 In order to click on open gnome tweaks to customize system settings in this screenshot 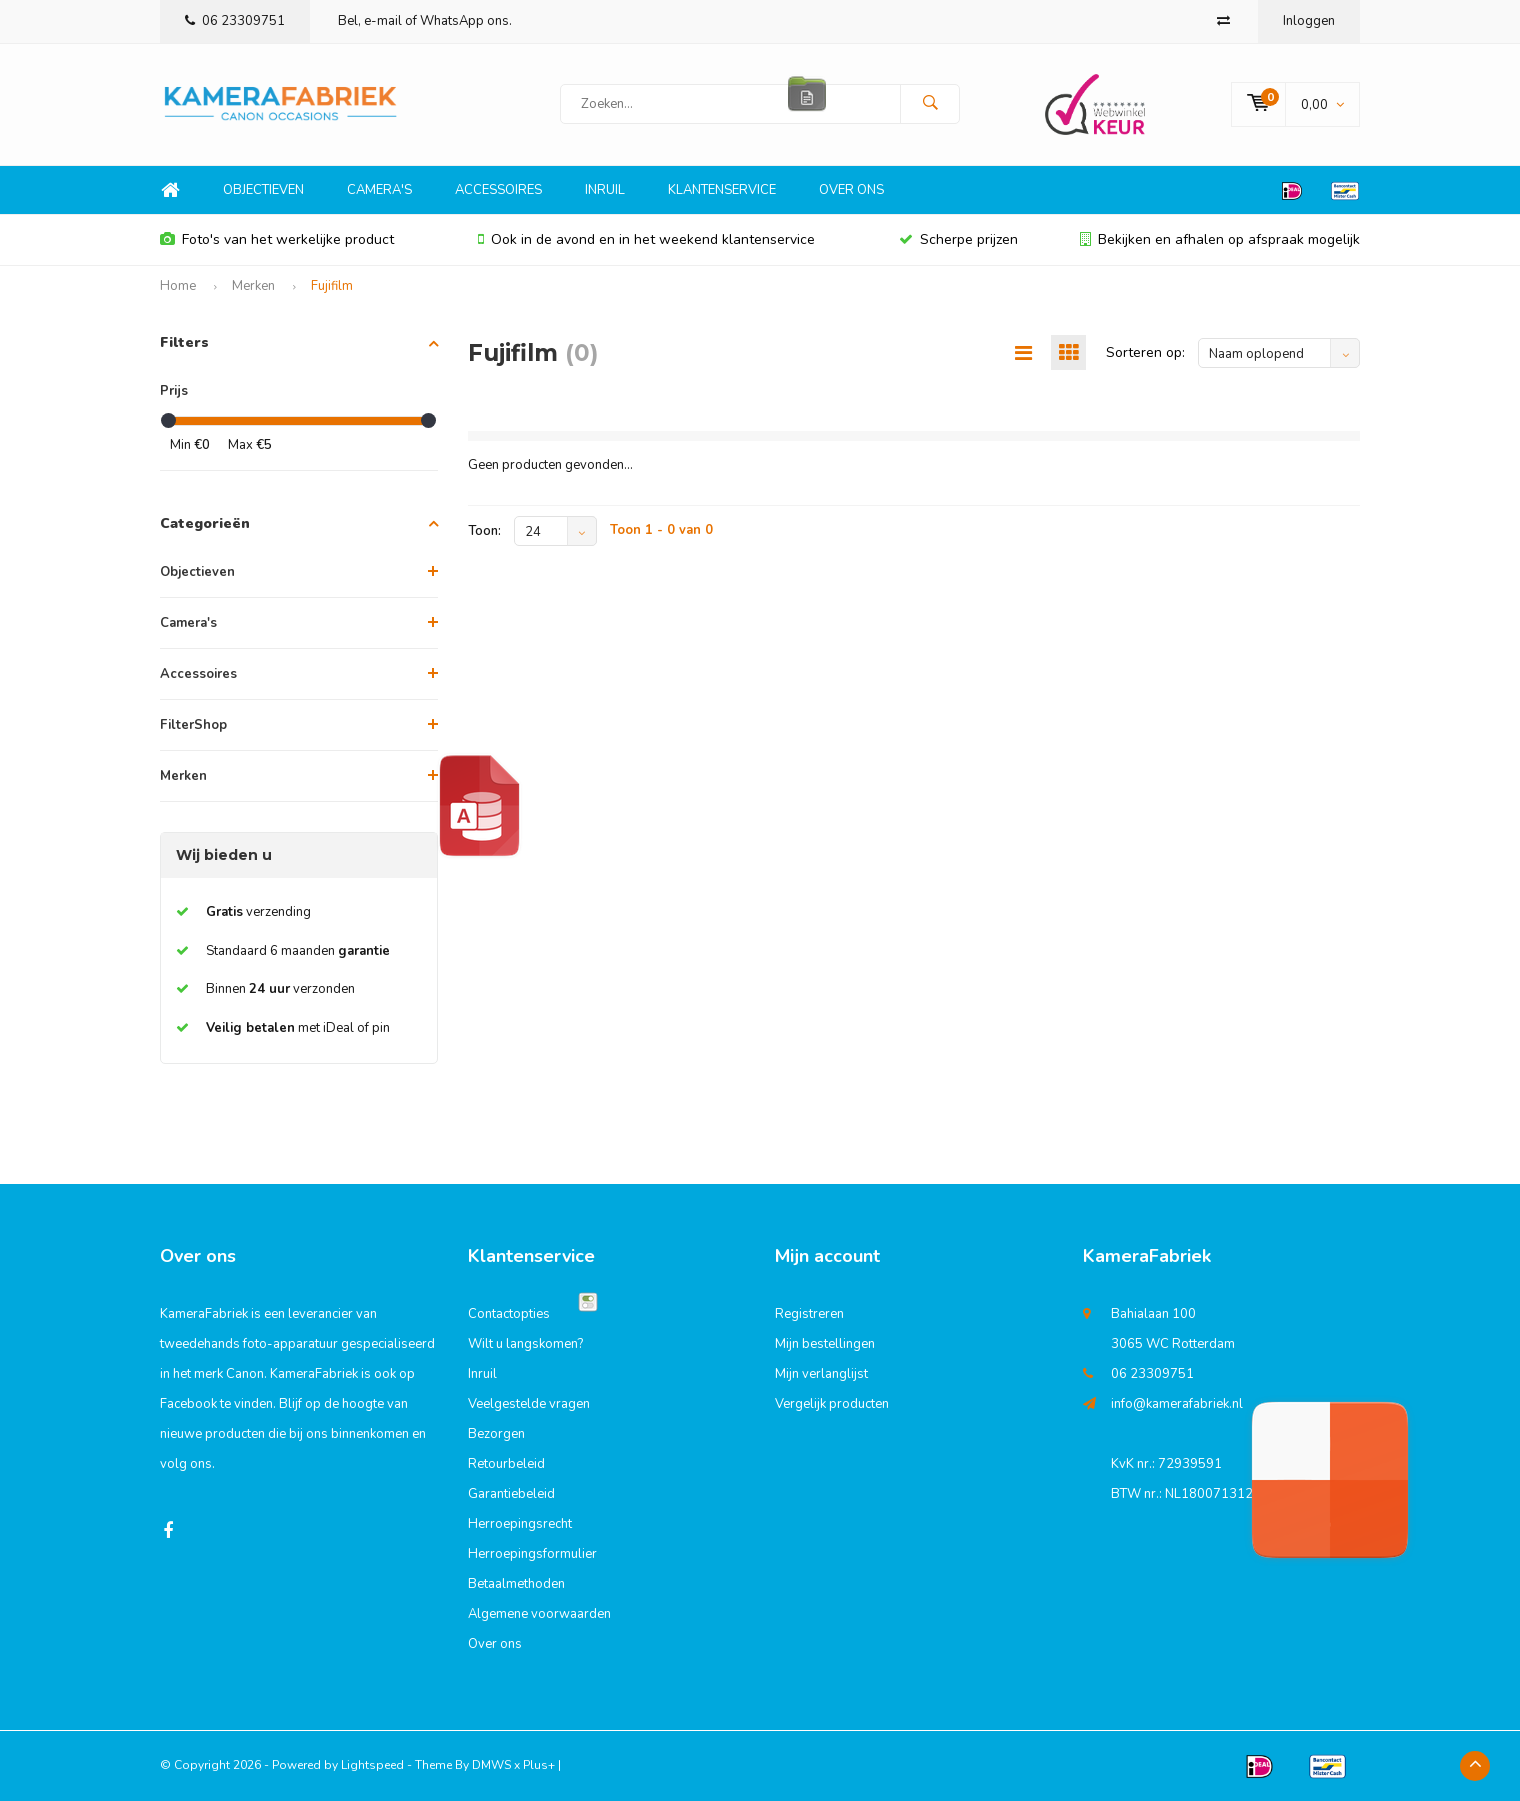, I will do `click(588, 1302)`.